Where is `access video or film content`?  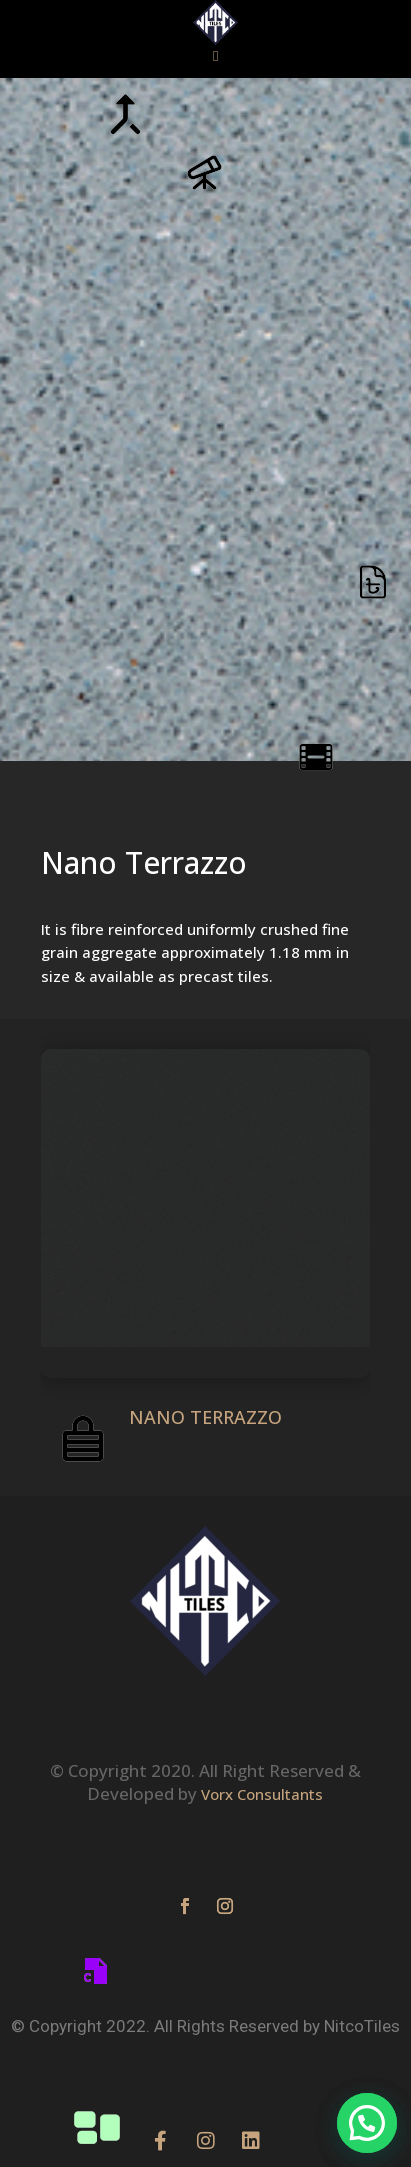 access video or film content is located at coordinates (316, 757).